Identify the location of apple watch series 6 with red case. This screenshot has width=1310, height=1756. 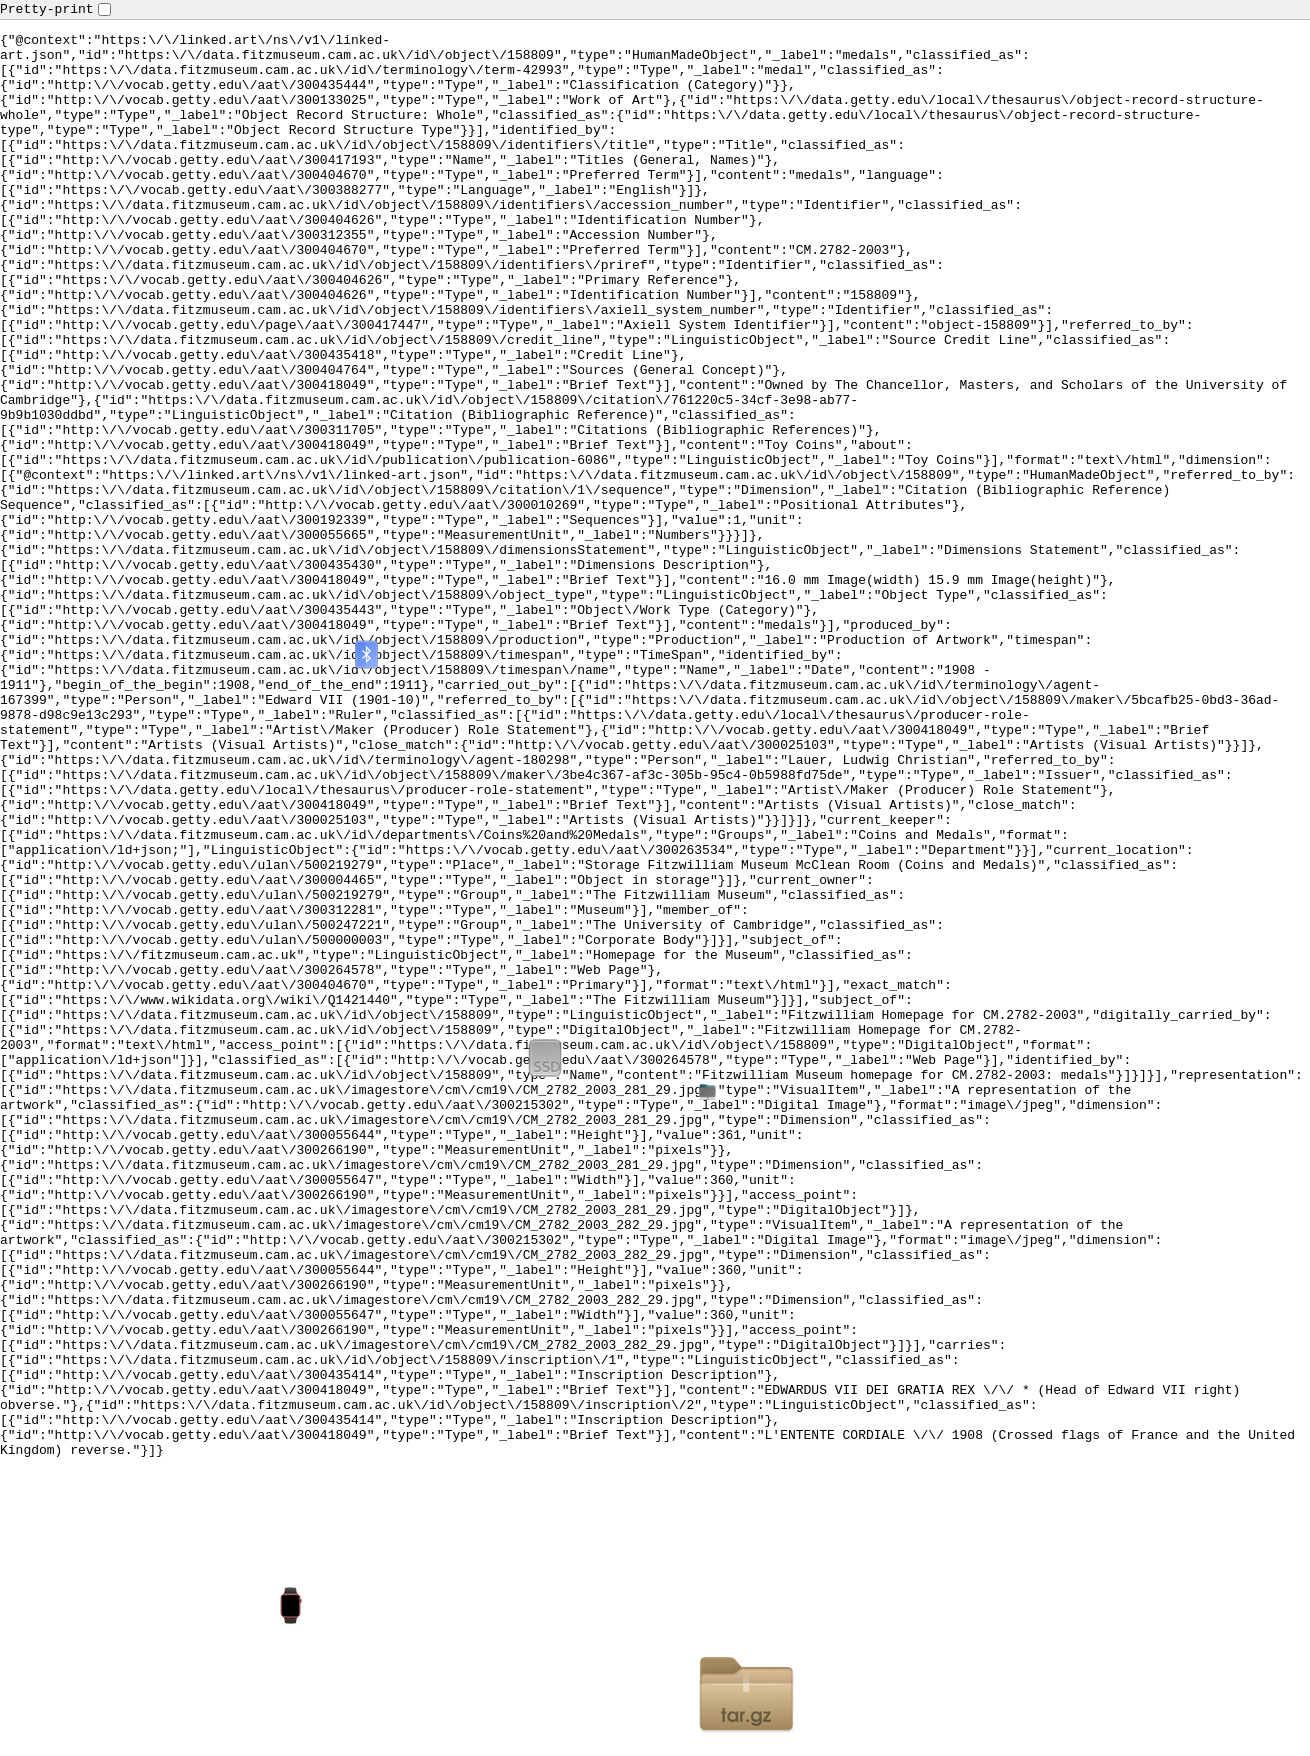
(290, 1605).